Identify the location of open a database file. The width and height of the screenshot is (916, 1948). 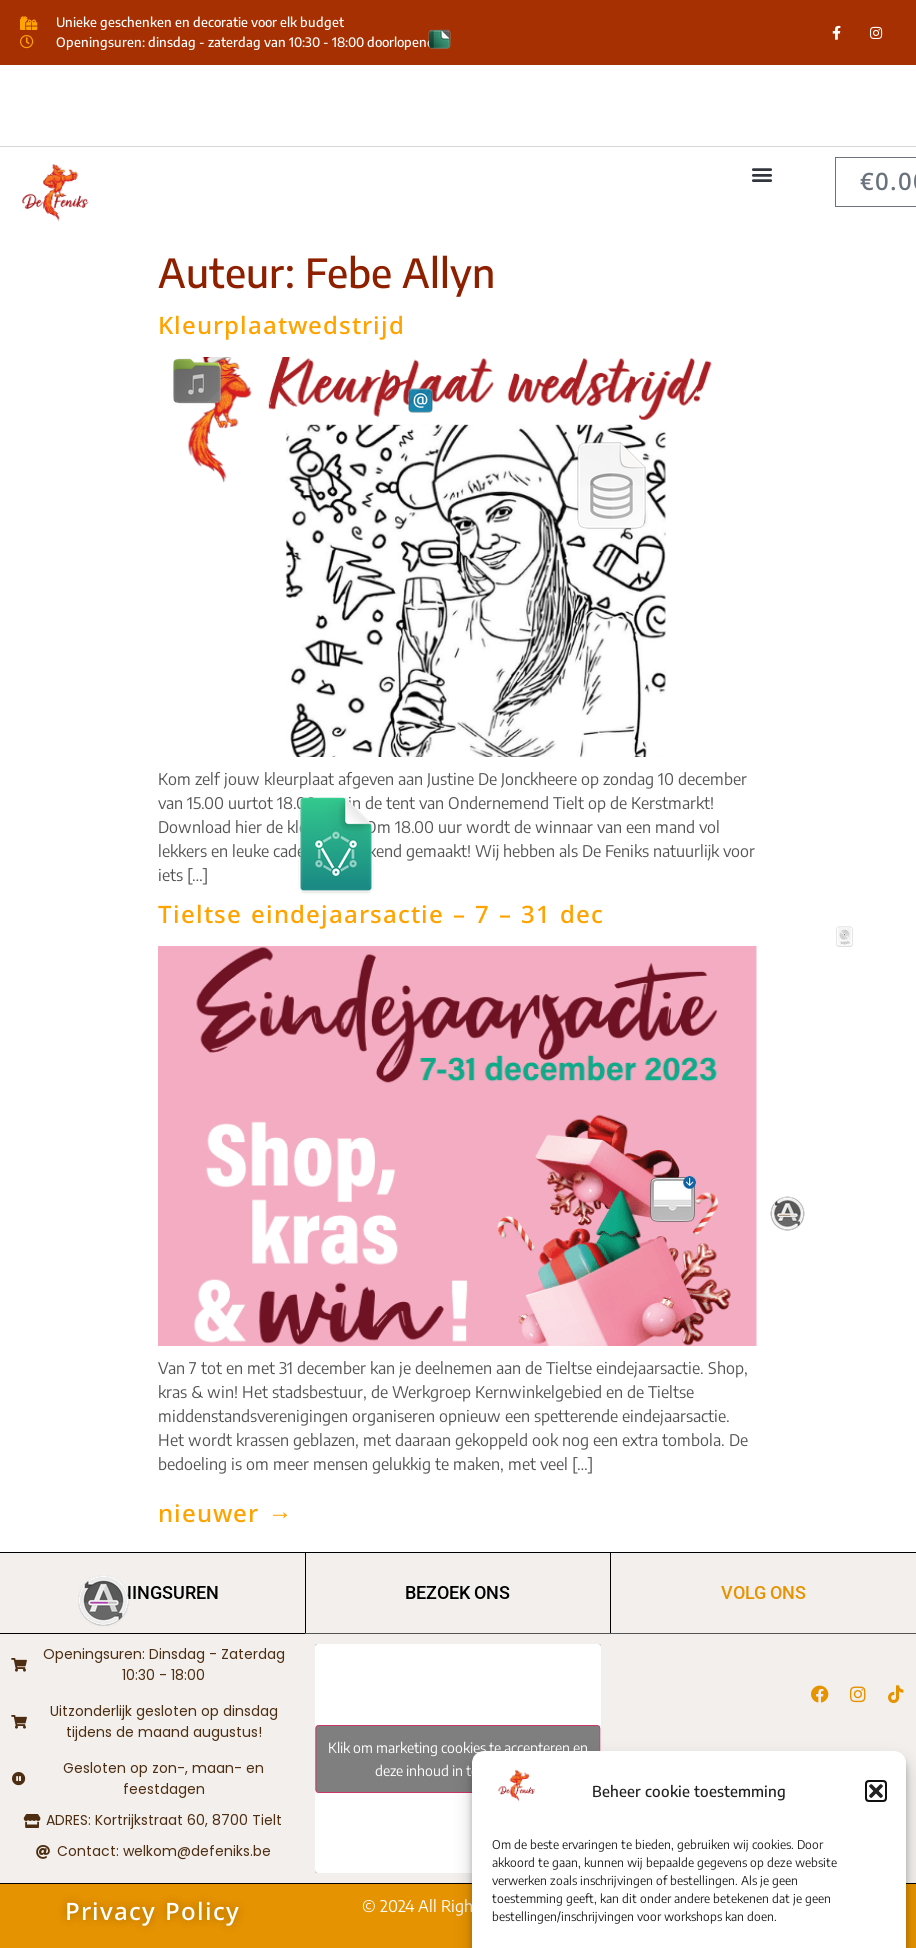
(611, 485).